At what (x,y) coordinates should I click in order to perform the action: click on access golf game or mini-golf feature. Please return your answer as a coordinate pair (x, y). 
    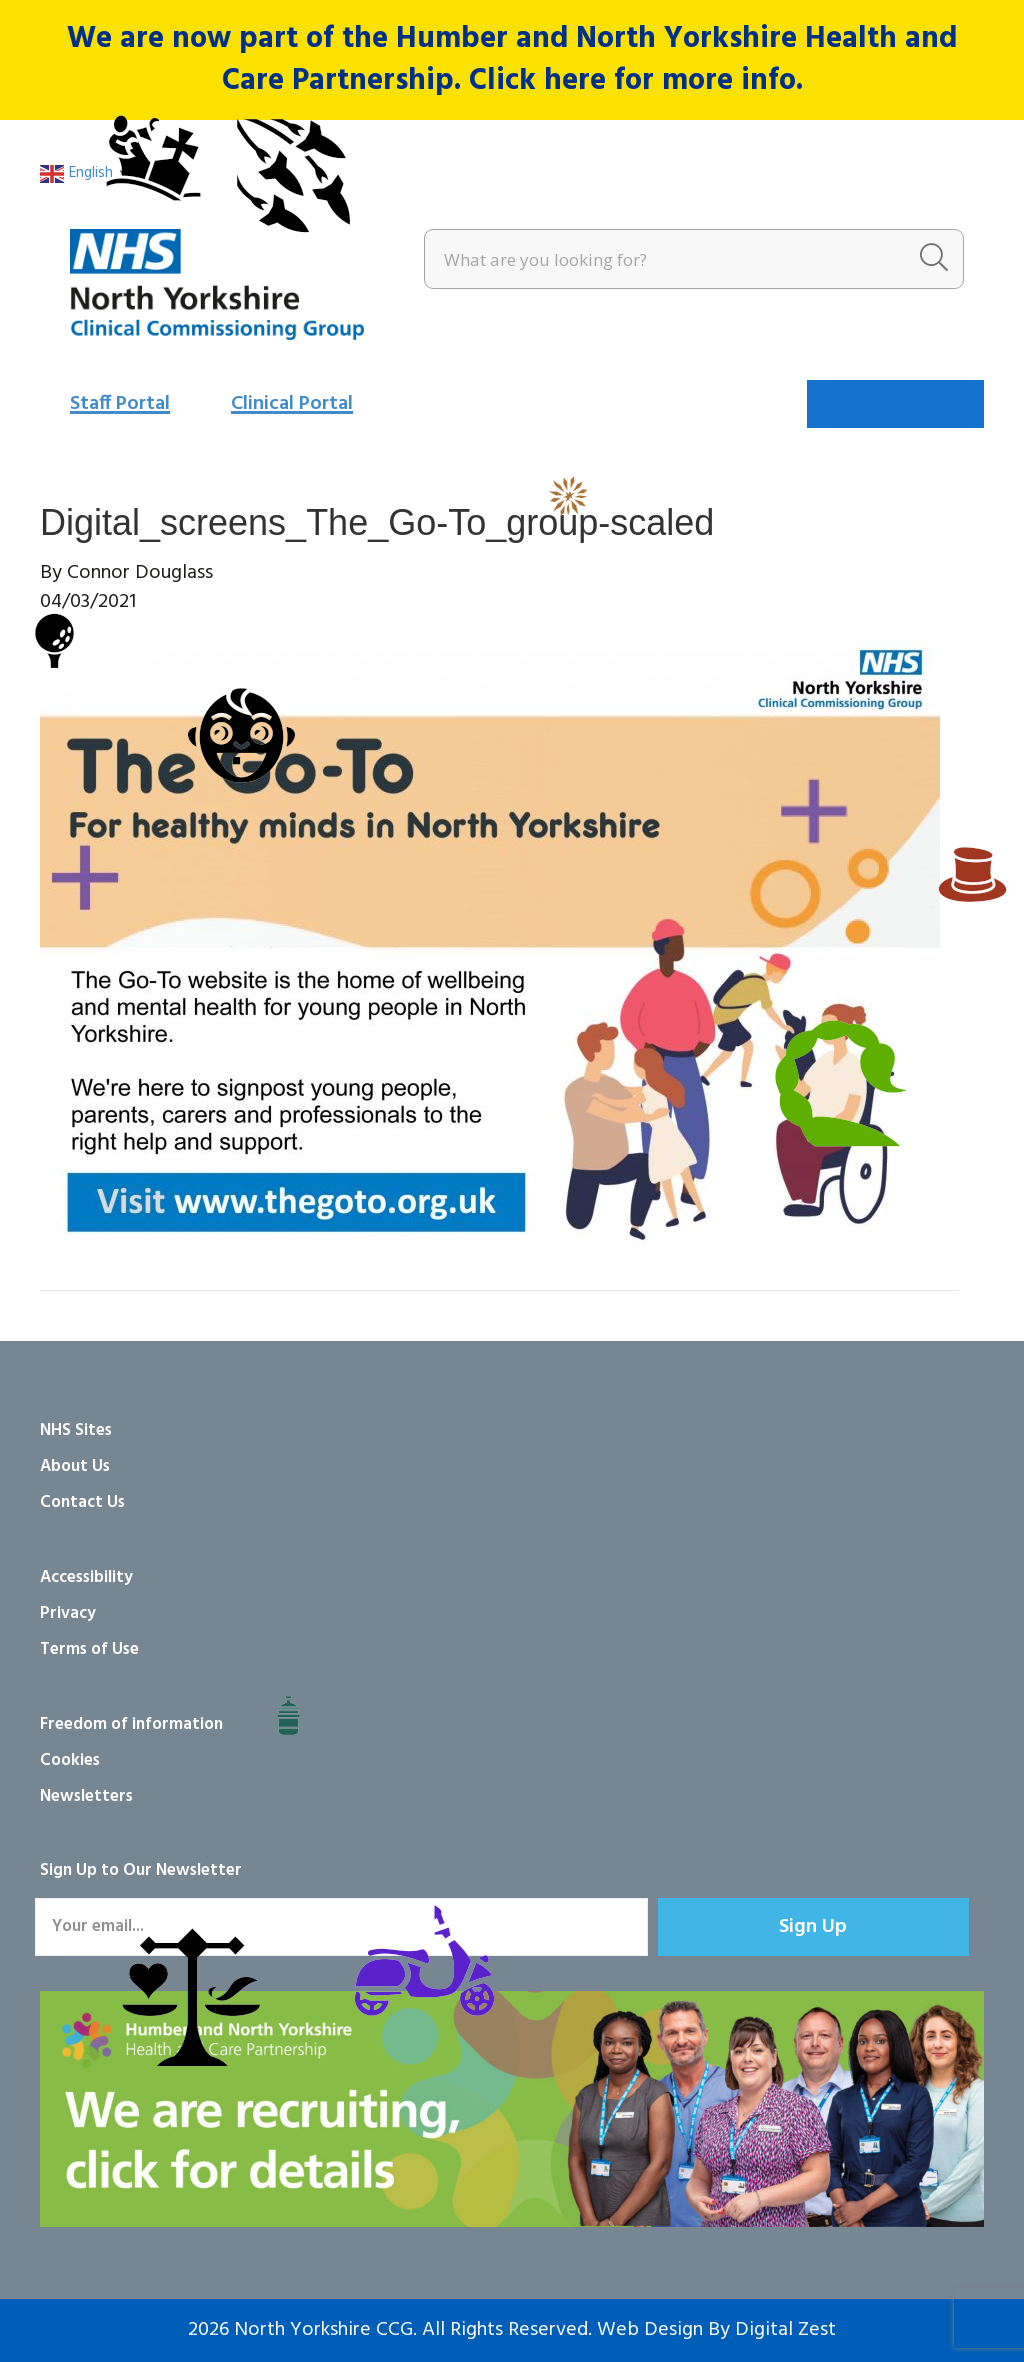
    Looking at the image, I should click on (54, 640).